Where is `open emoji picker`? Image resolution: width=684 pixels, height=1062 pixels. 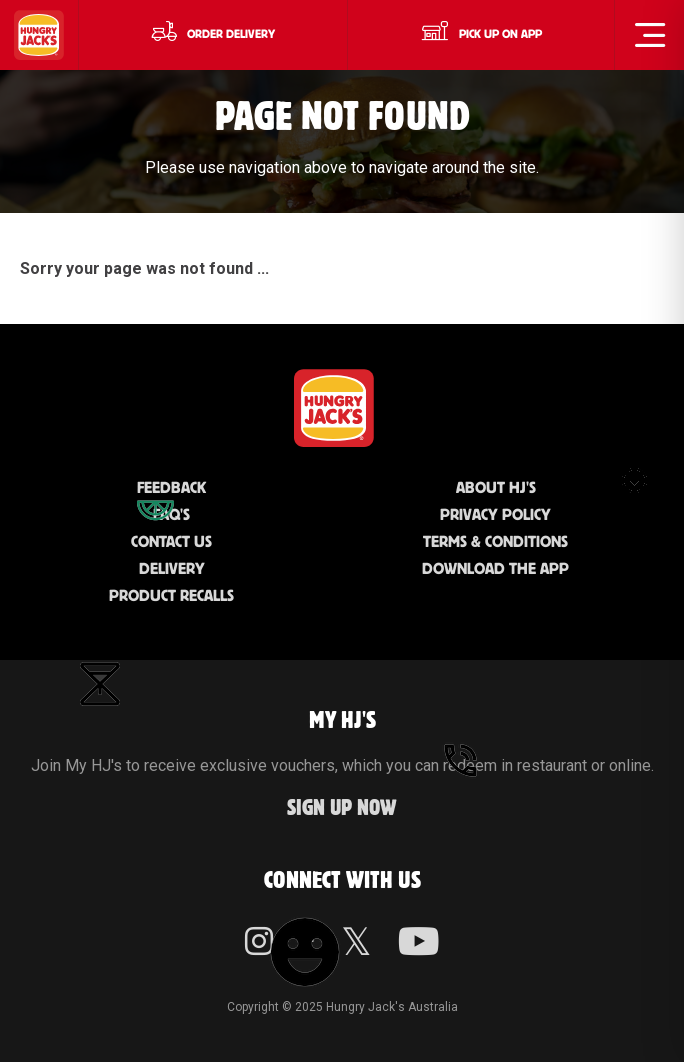
open emoji picker is located at coordinates (305, 952).